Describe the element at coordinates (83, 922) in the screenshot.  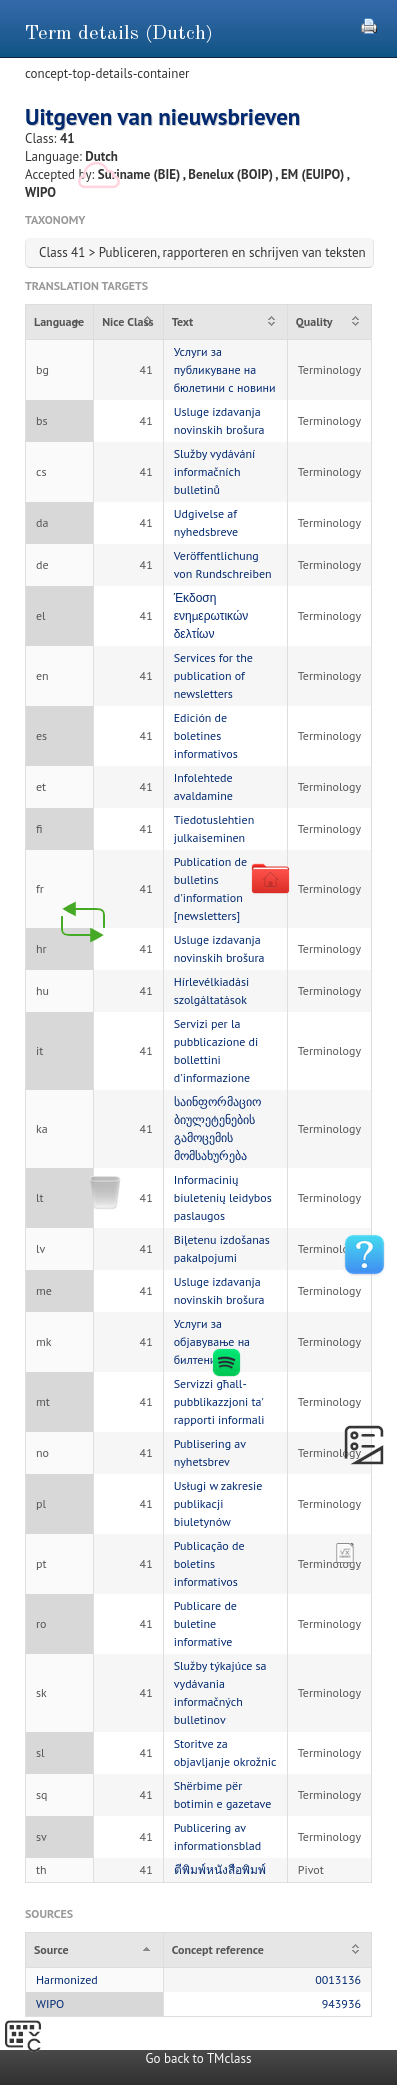
I see `sync or refresh email messages` at that location.